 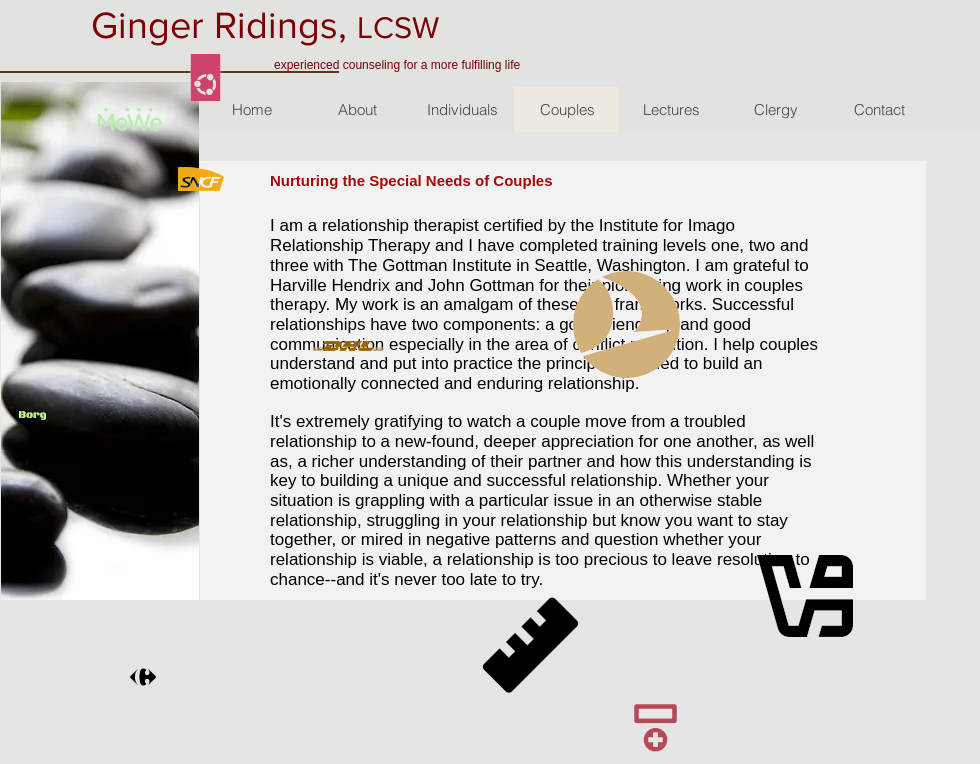 What do you see at coordinates (655, 725) in the screenshot?
I see `insert a new row below the current selection` at bounding box center [655, 725].